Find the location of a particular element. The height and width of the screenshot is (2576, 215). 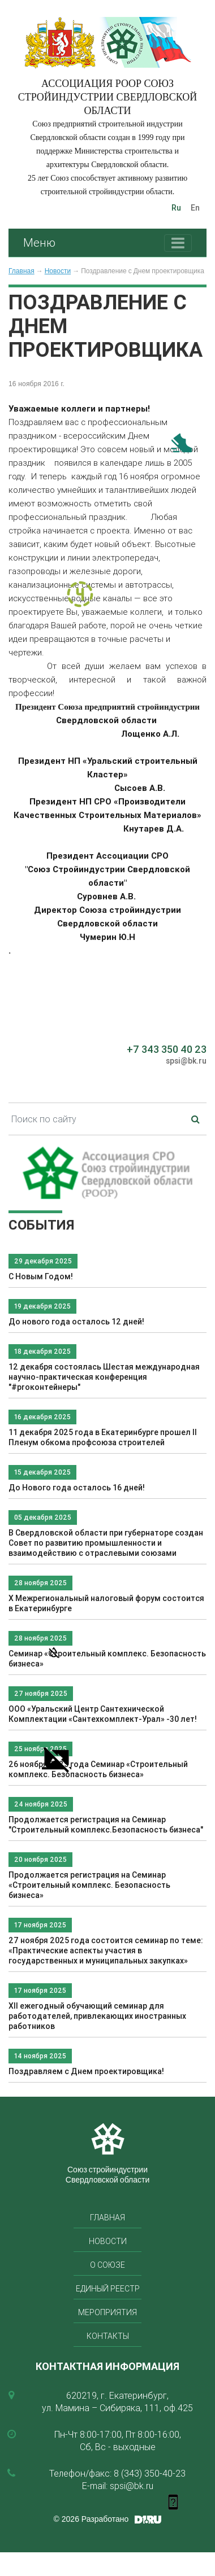

reset or clear text color formatting is located at coordinates (54, 1652).